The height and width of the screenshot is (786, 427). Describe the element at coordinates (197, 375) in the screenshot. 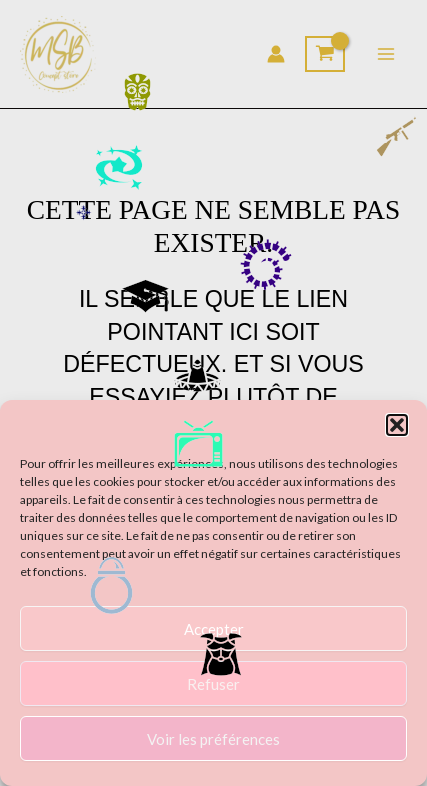

I see `select mexican or latin american themed content` at that location.